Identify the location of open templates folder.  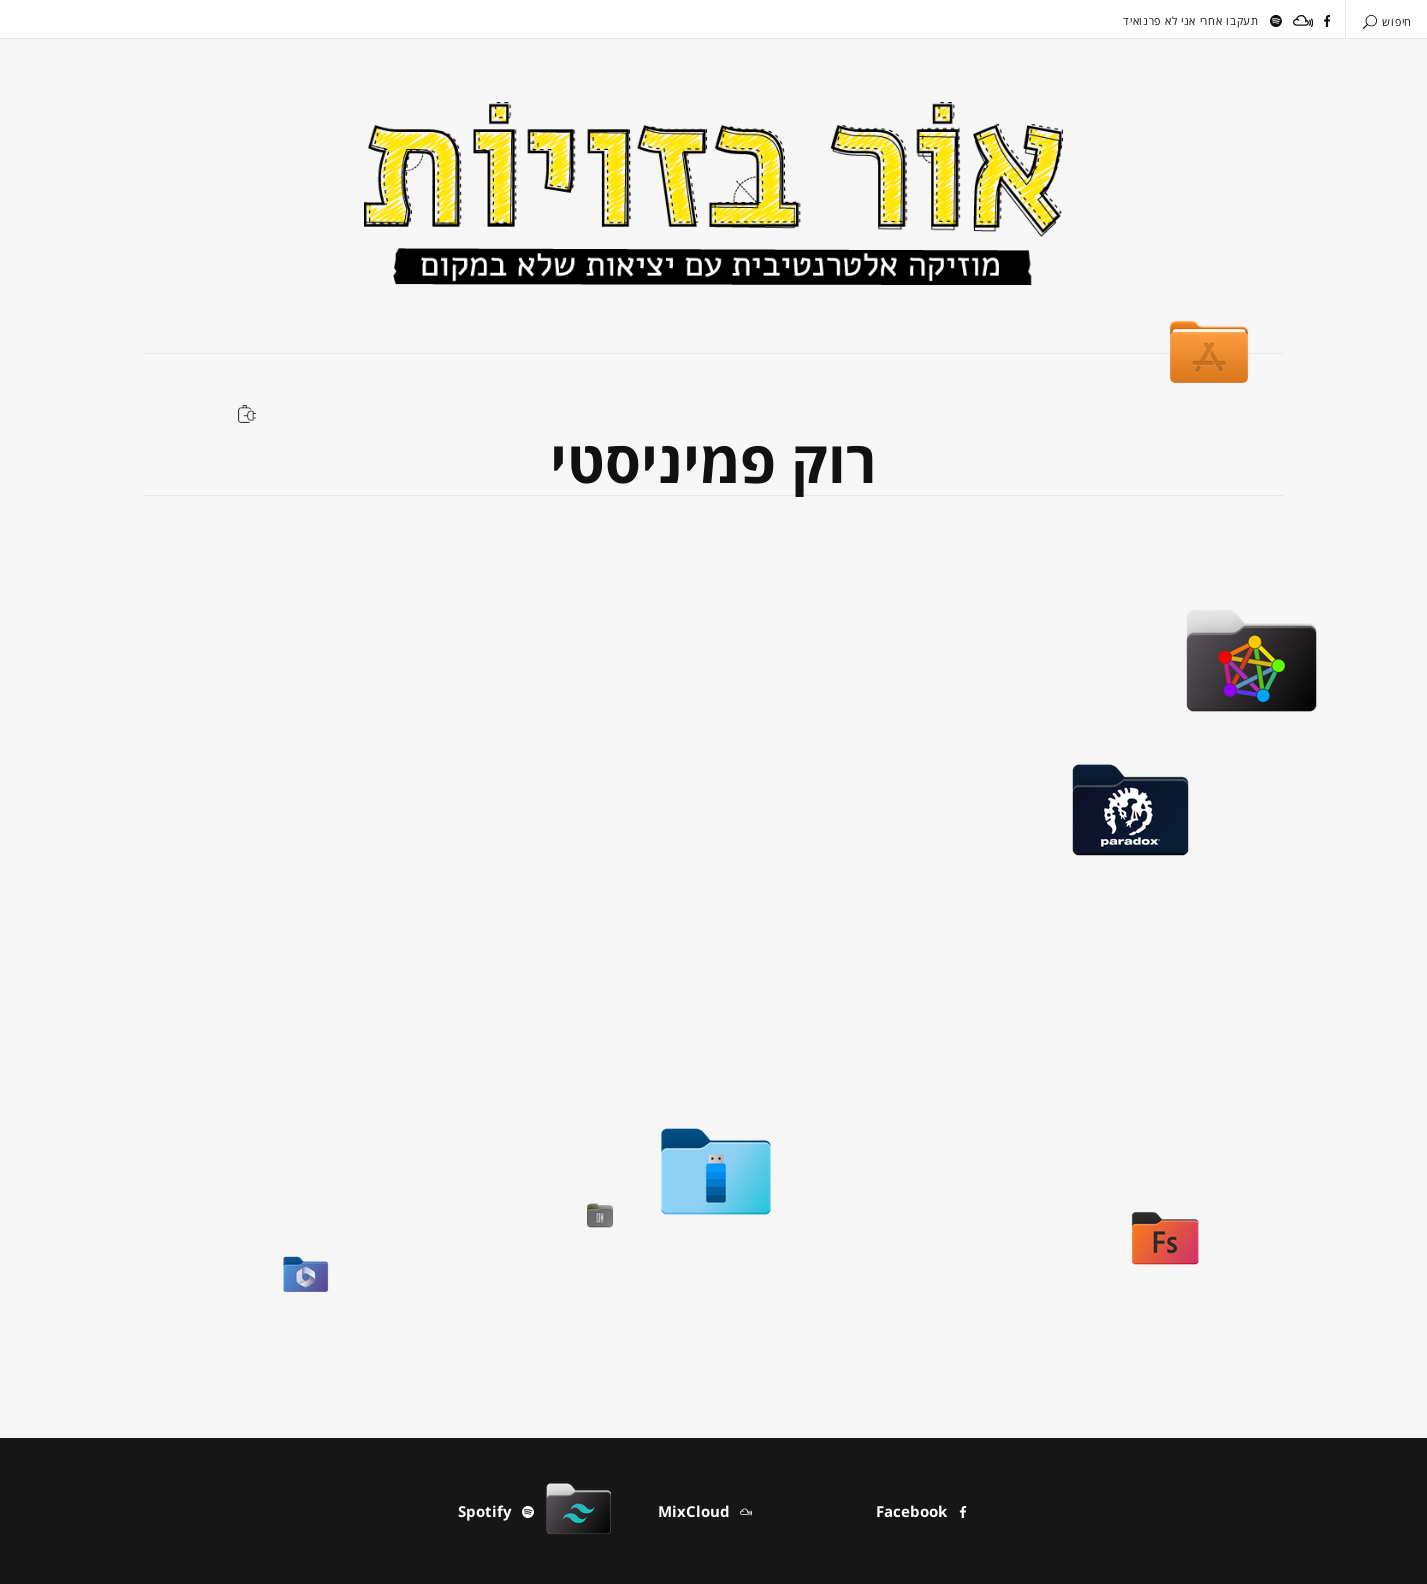
(600, 1215).